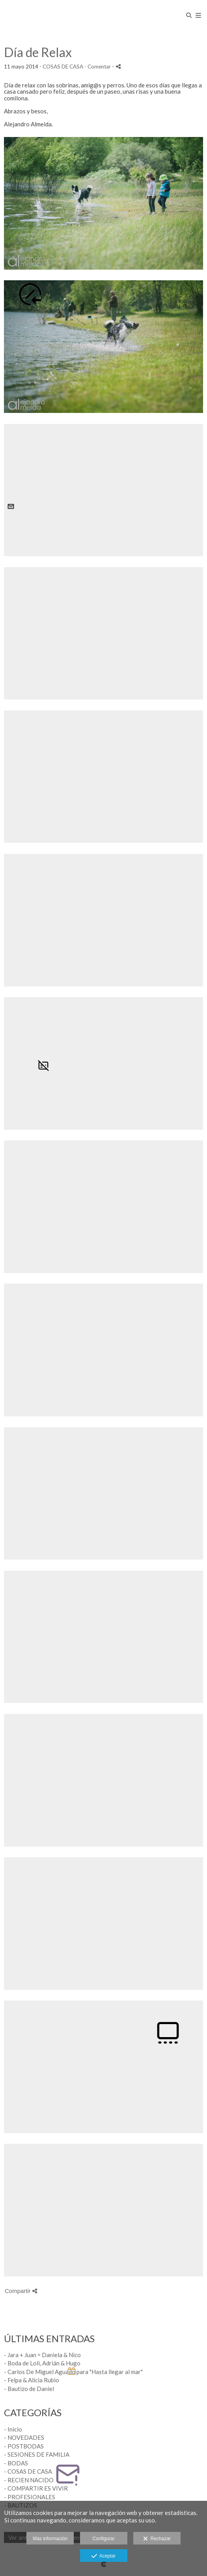 The image size is (207, 2576). What do you see at coordinates (30, 294) in the screenshot?
I see `indicates a linked issue was closed as not planned` at bounding box center [30, 294].